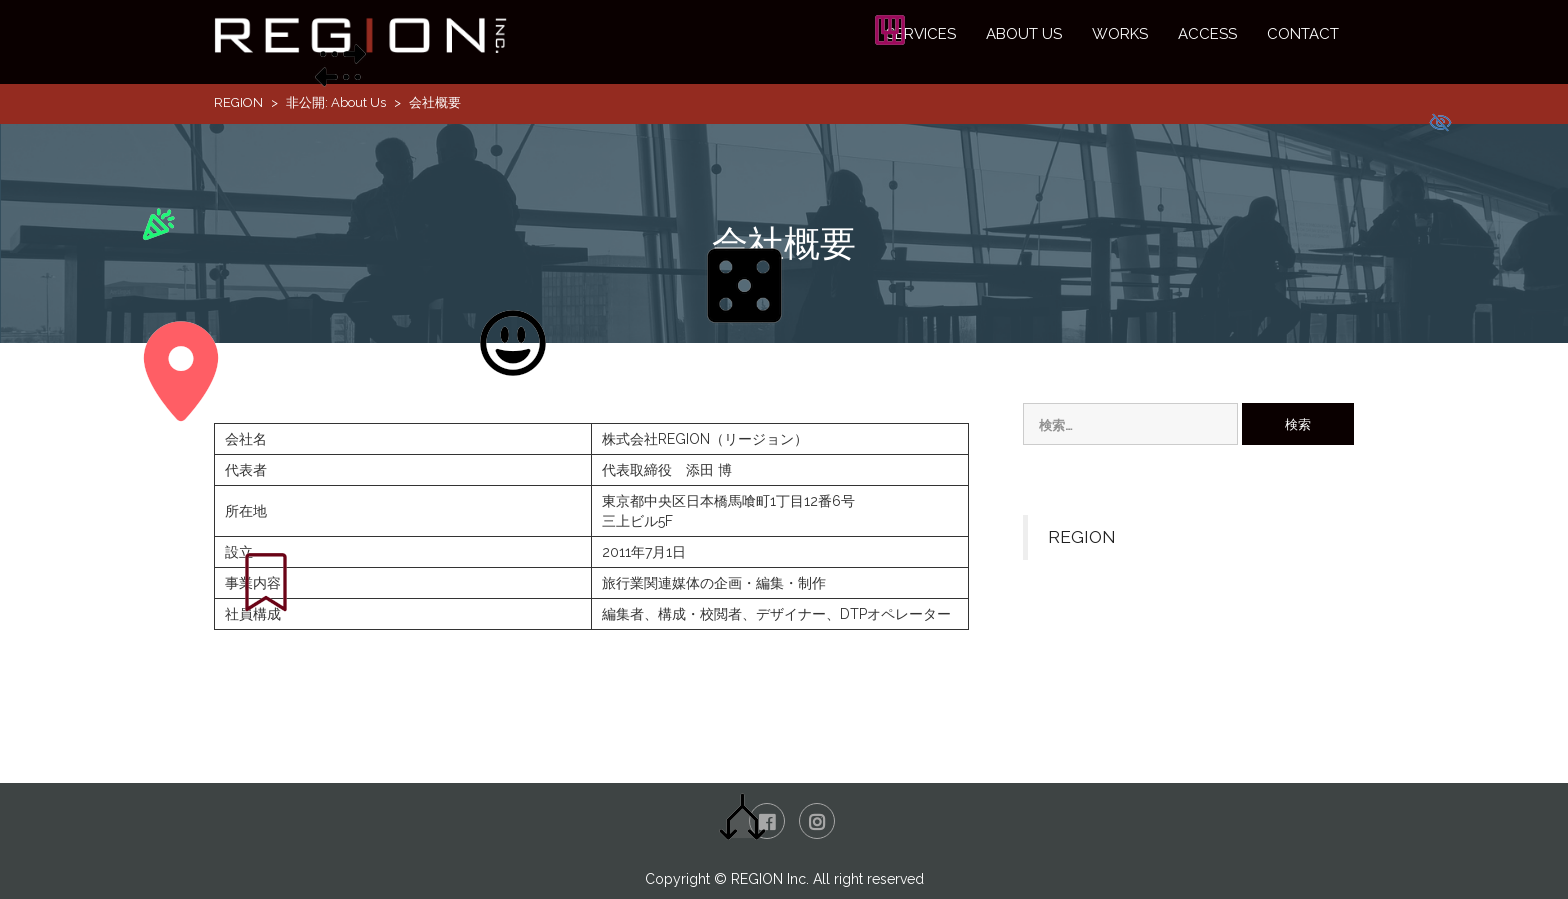  Describe the element at coordinates (890, 30) in the screenshot. I see `open music or piano app` at that location.